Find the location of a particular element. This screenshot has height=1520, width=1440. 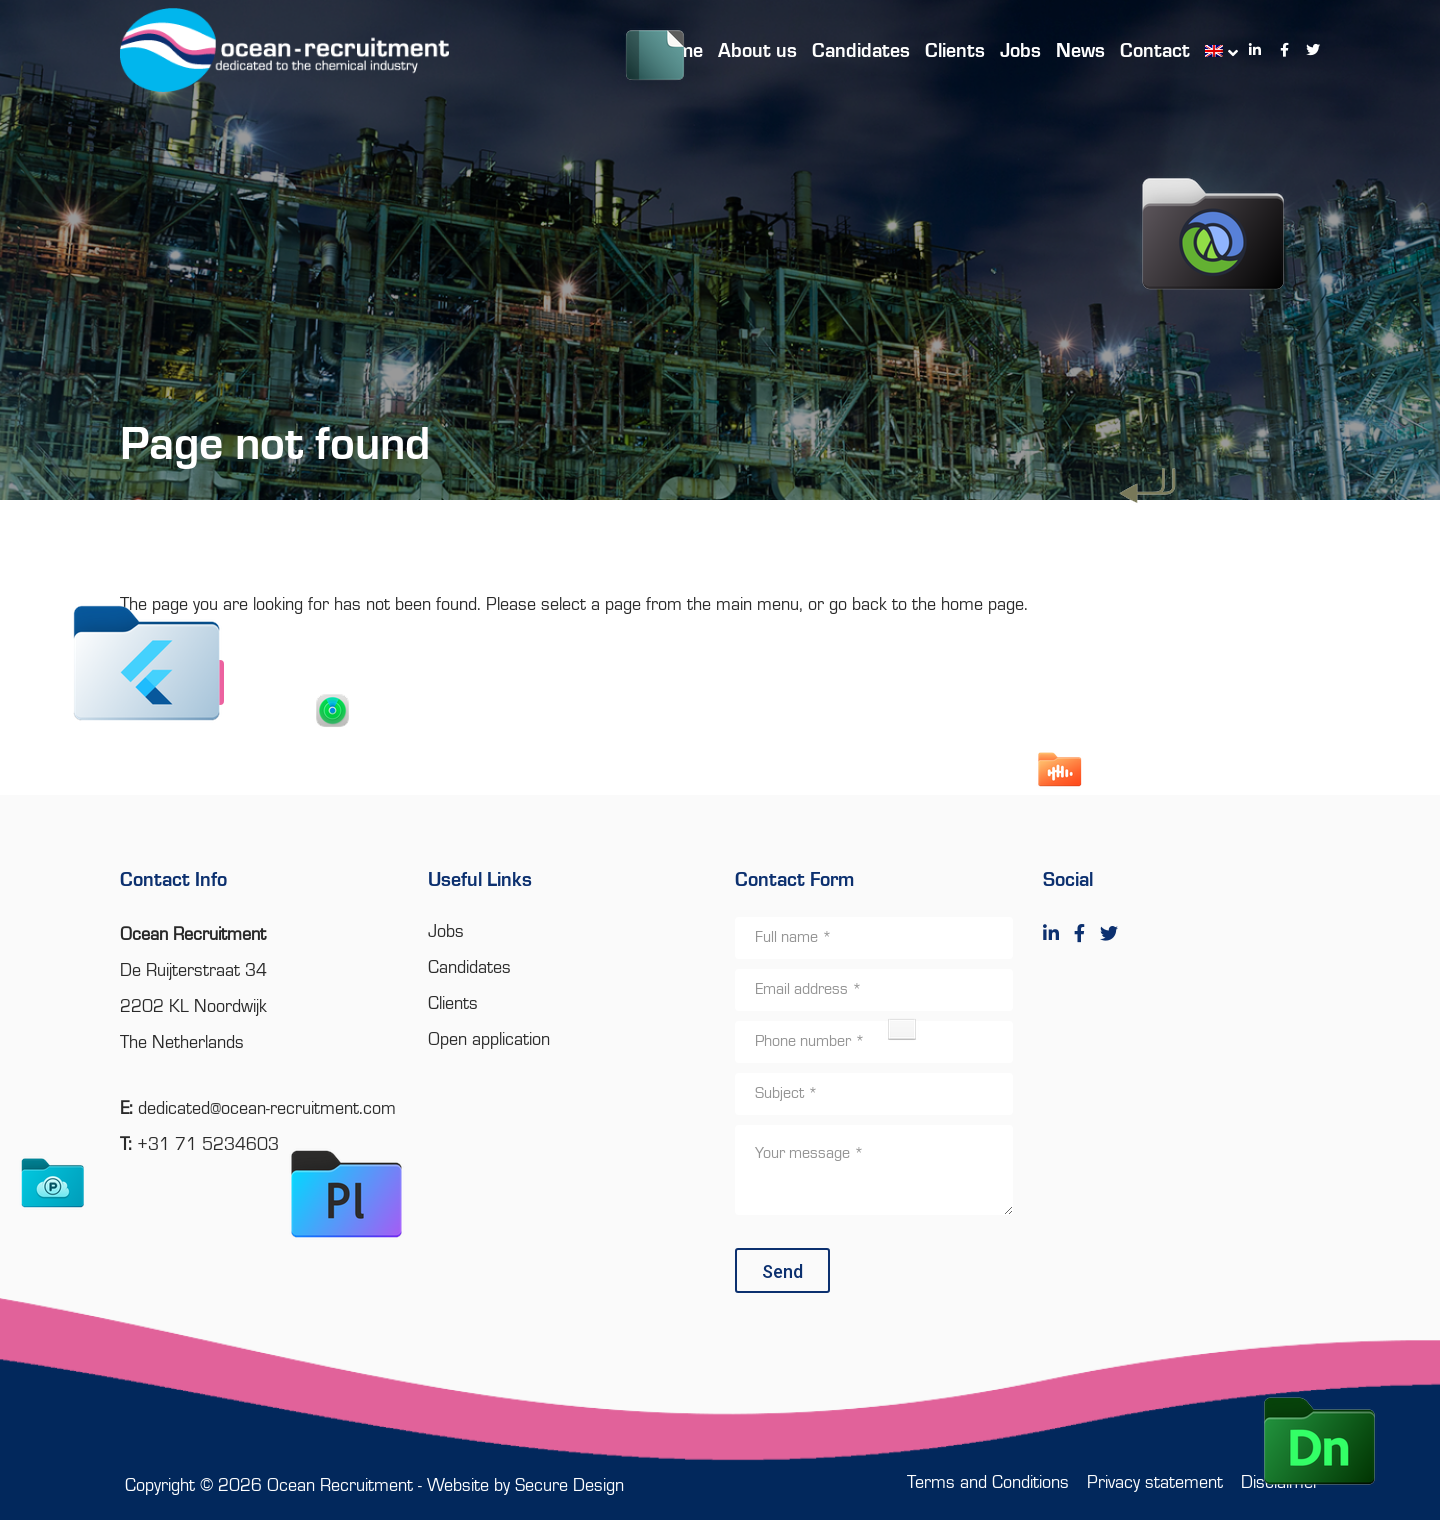

open castbox podcast downloads folder is located at coordinates (1059, 770).